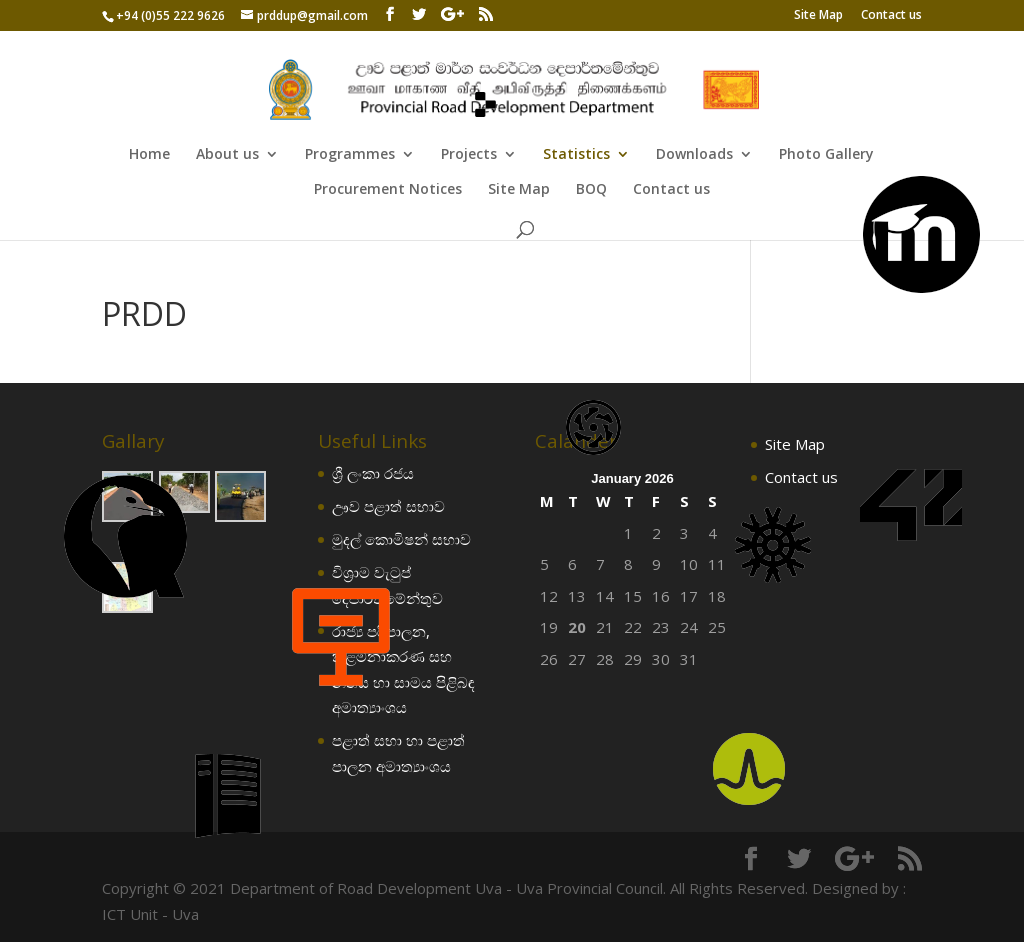  What do you see at coordinates (593, 427) in the screenshot?
I see `quasar framework logo` at bounding box center [593, 427].